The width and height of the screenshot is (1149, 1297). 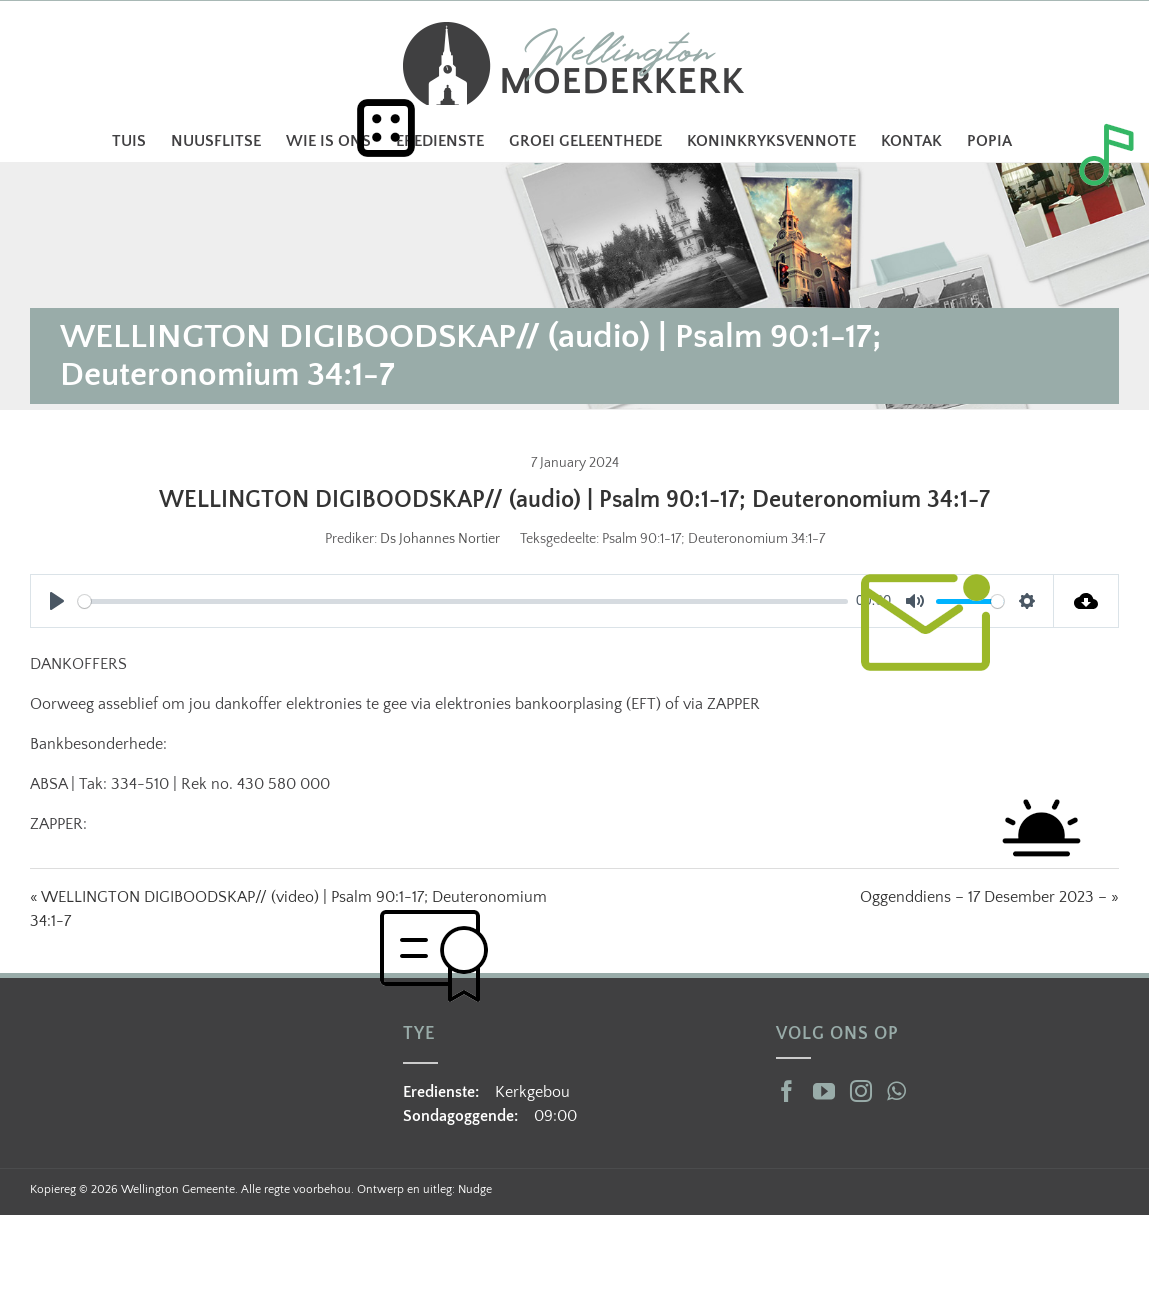 I want to click on view certificate or credential details, so click(x=430, y=952).